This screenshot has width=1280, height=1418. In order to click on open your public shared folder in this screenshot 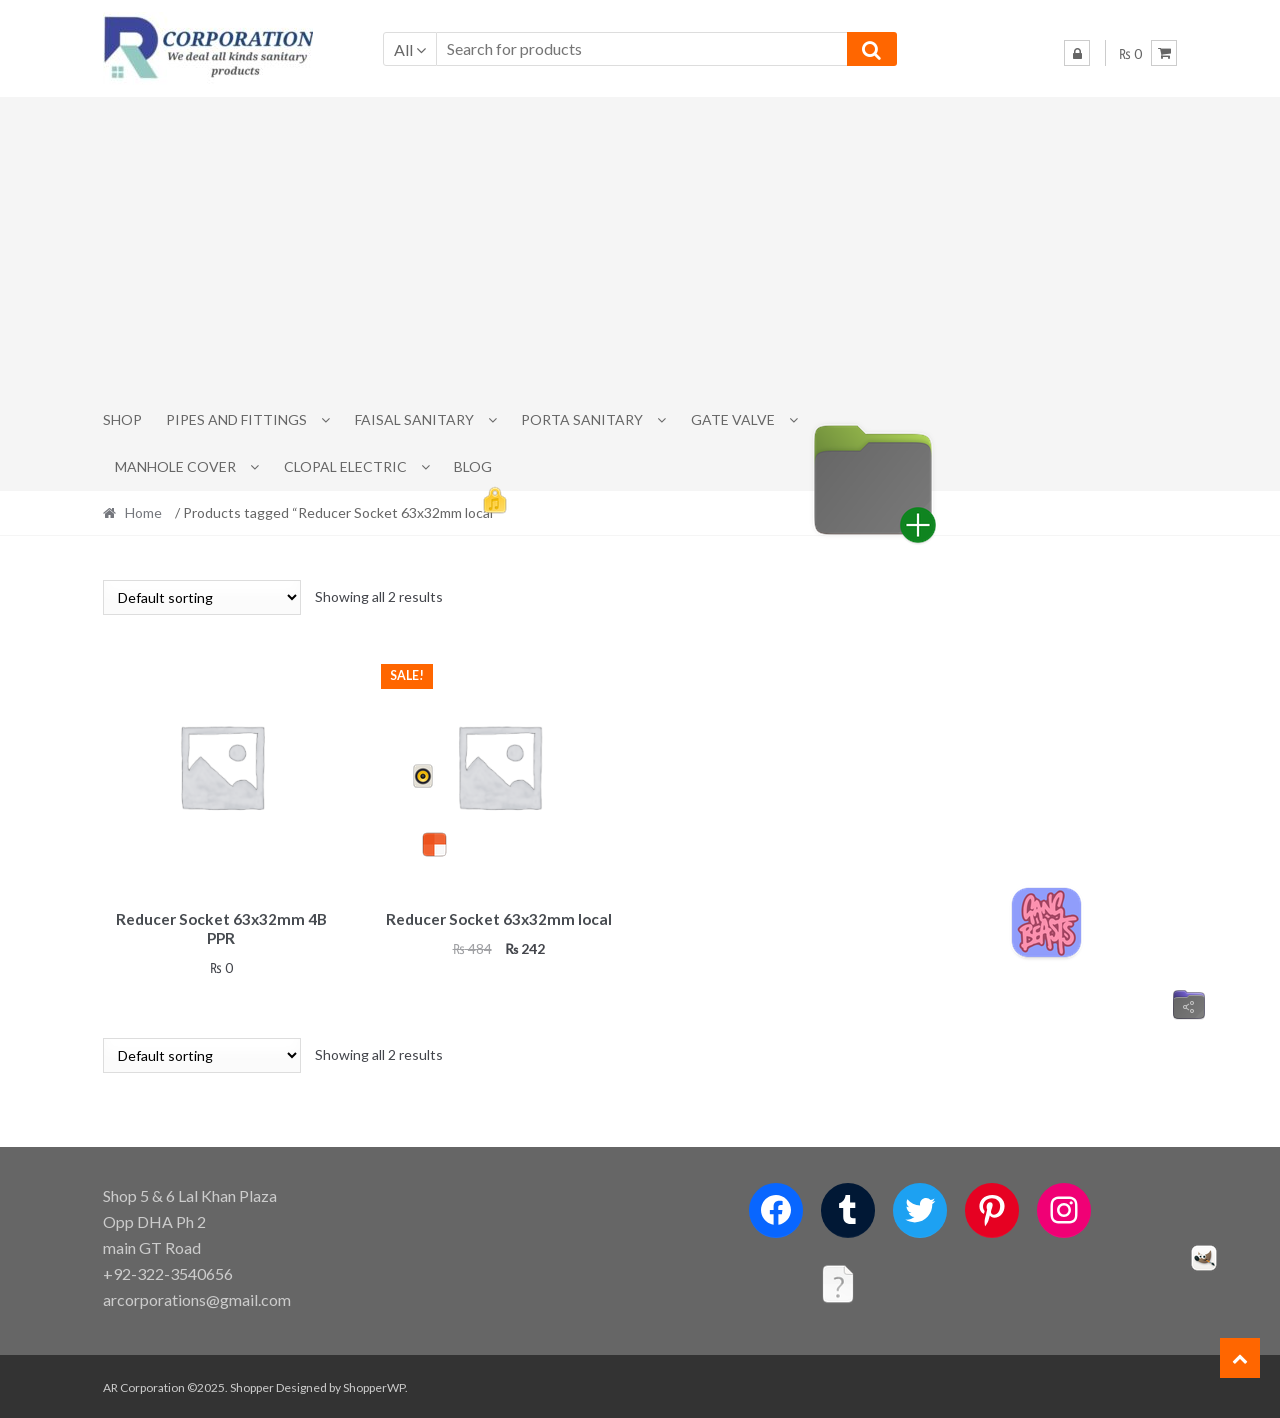, I will do `click(1189, 1004)`.